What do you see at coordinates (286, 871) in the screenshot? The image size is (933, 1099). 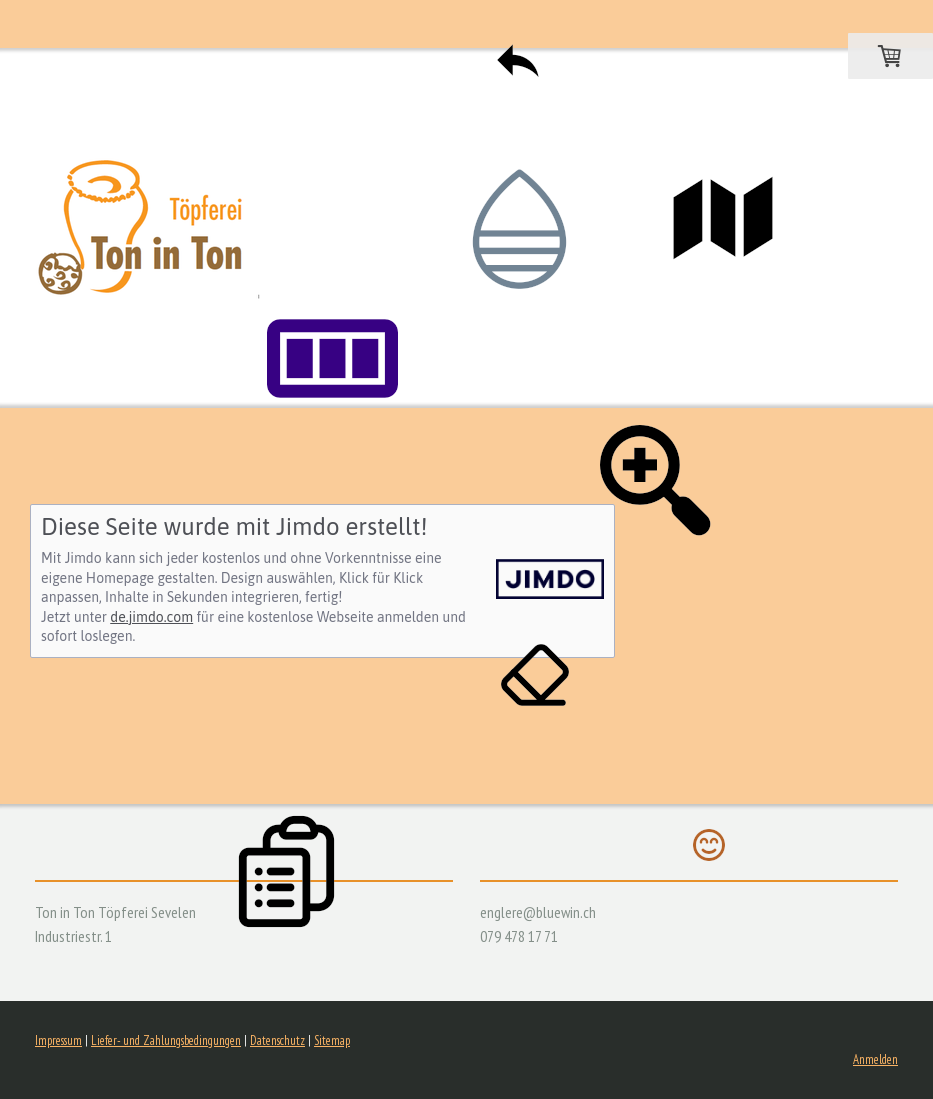 I see `view clipboard with document list` at bounding box center [286, 871].